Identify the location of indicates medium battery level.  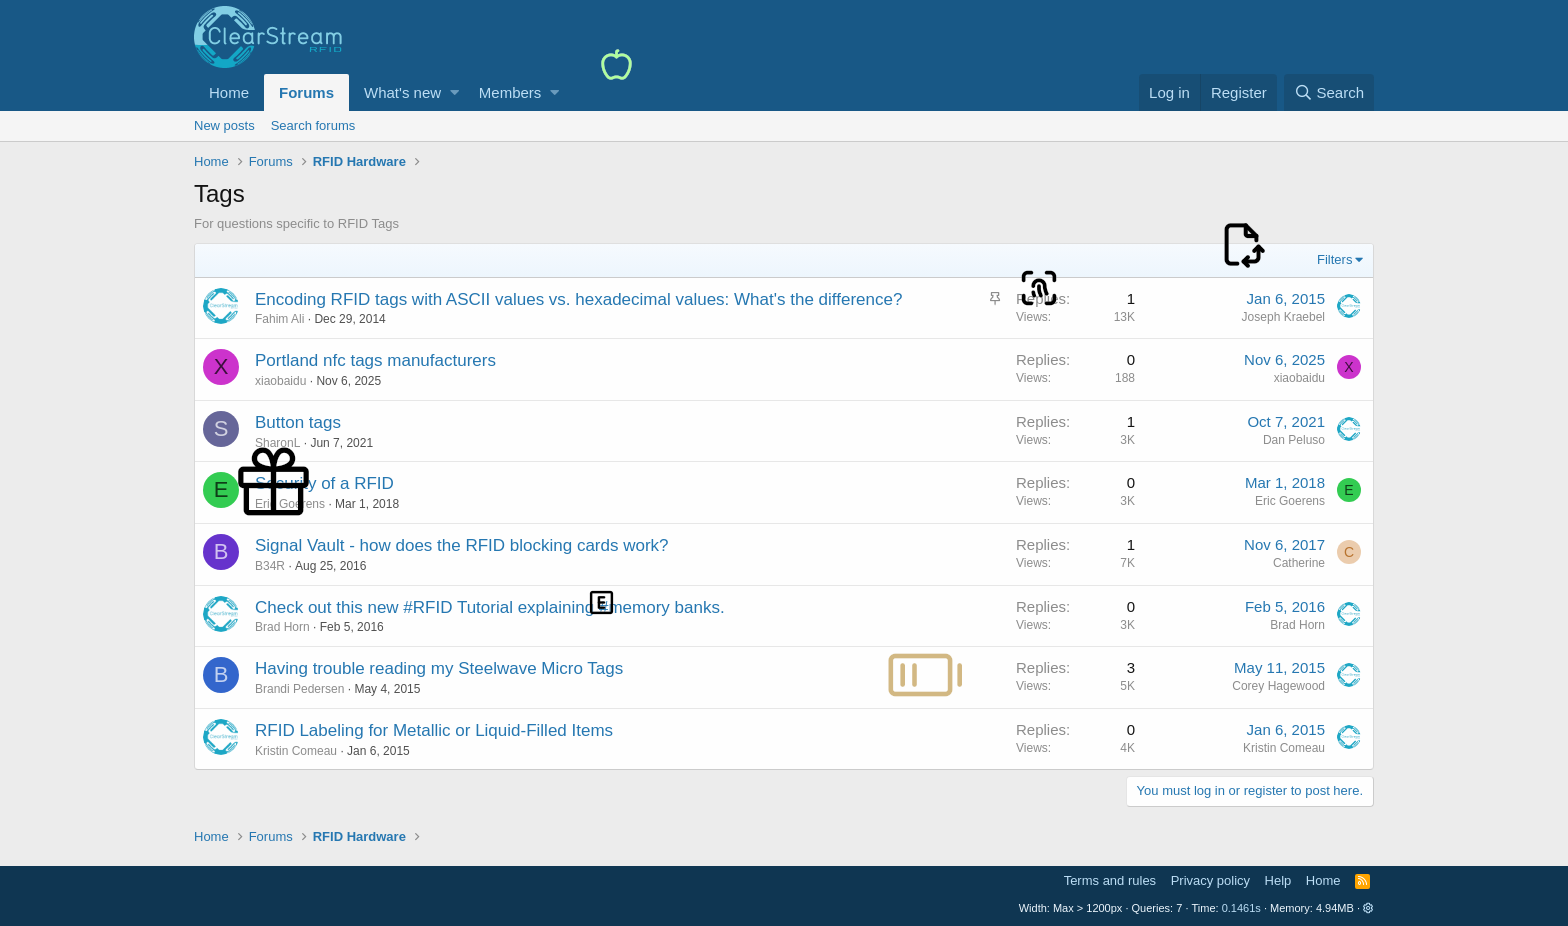
(924, 675).